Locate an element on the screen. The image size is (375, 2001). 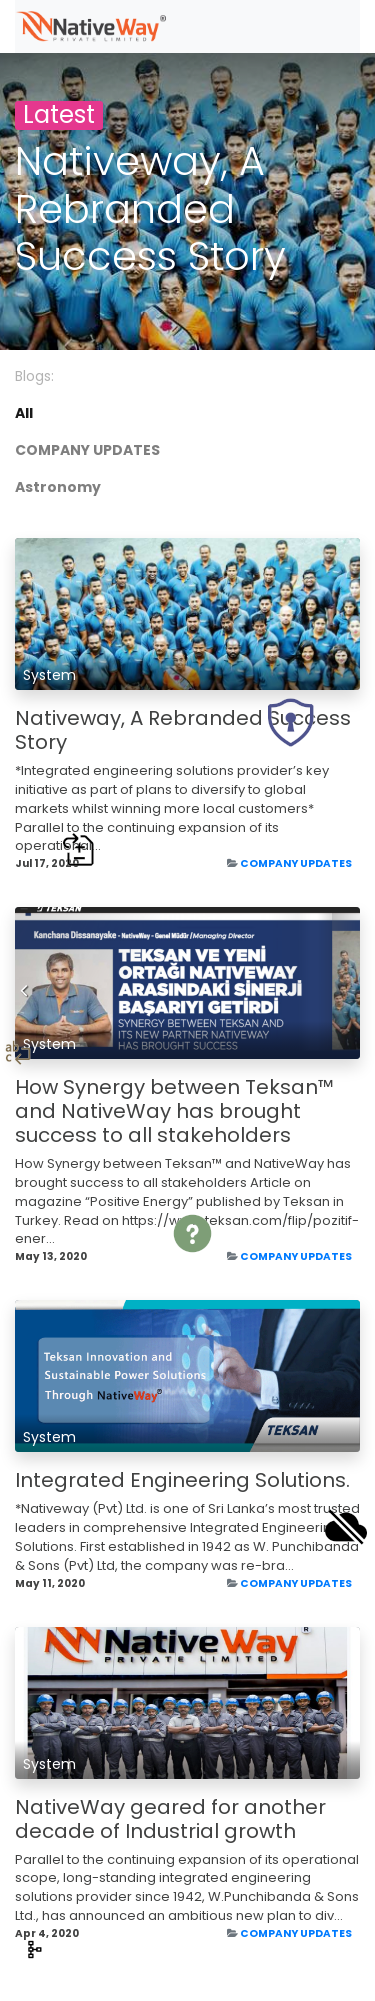
view database schema structure is located at coordinates (34, 1949).